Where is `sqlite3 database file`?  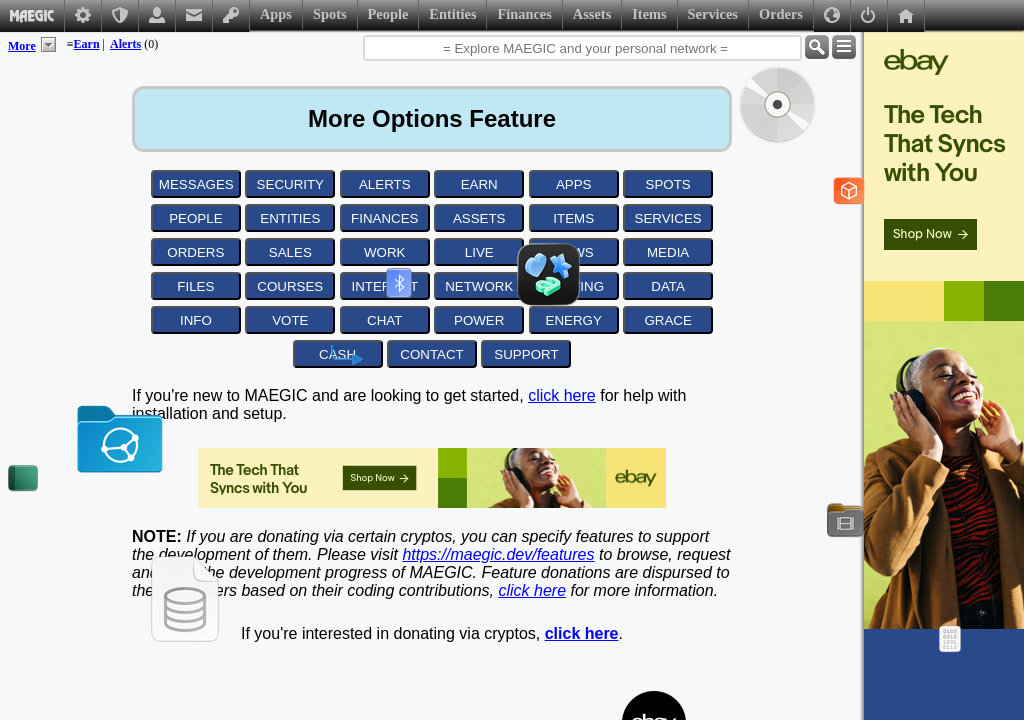 sqlite3 database file is located at coordinates (185, 599).